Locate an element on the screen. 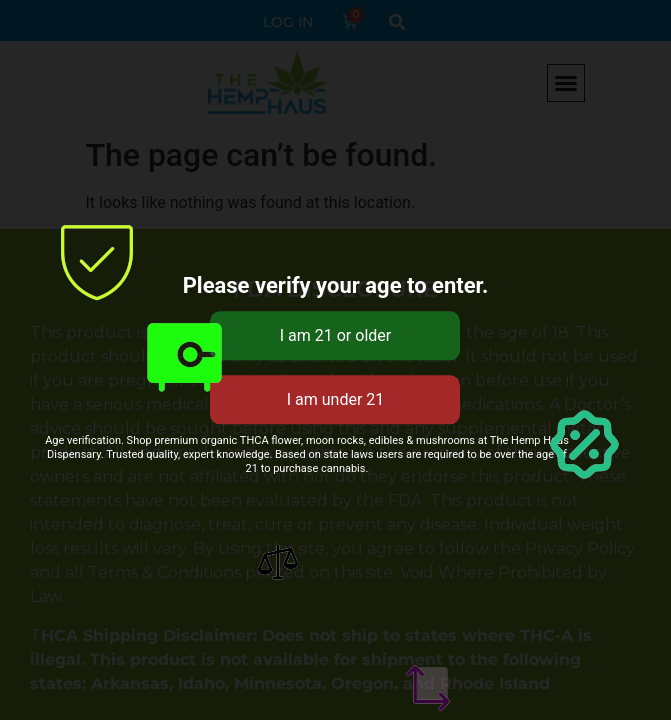 This screenshot has height=720, width=671. access secure storage or vault is located at coordinates (184, 354).